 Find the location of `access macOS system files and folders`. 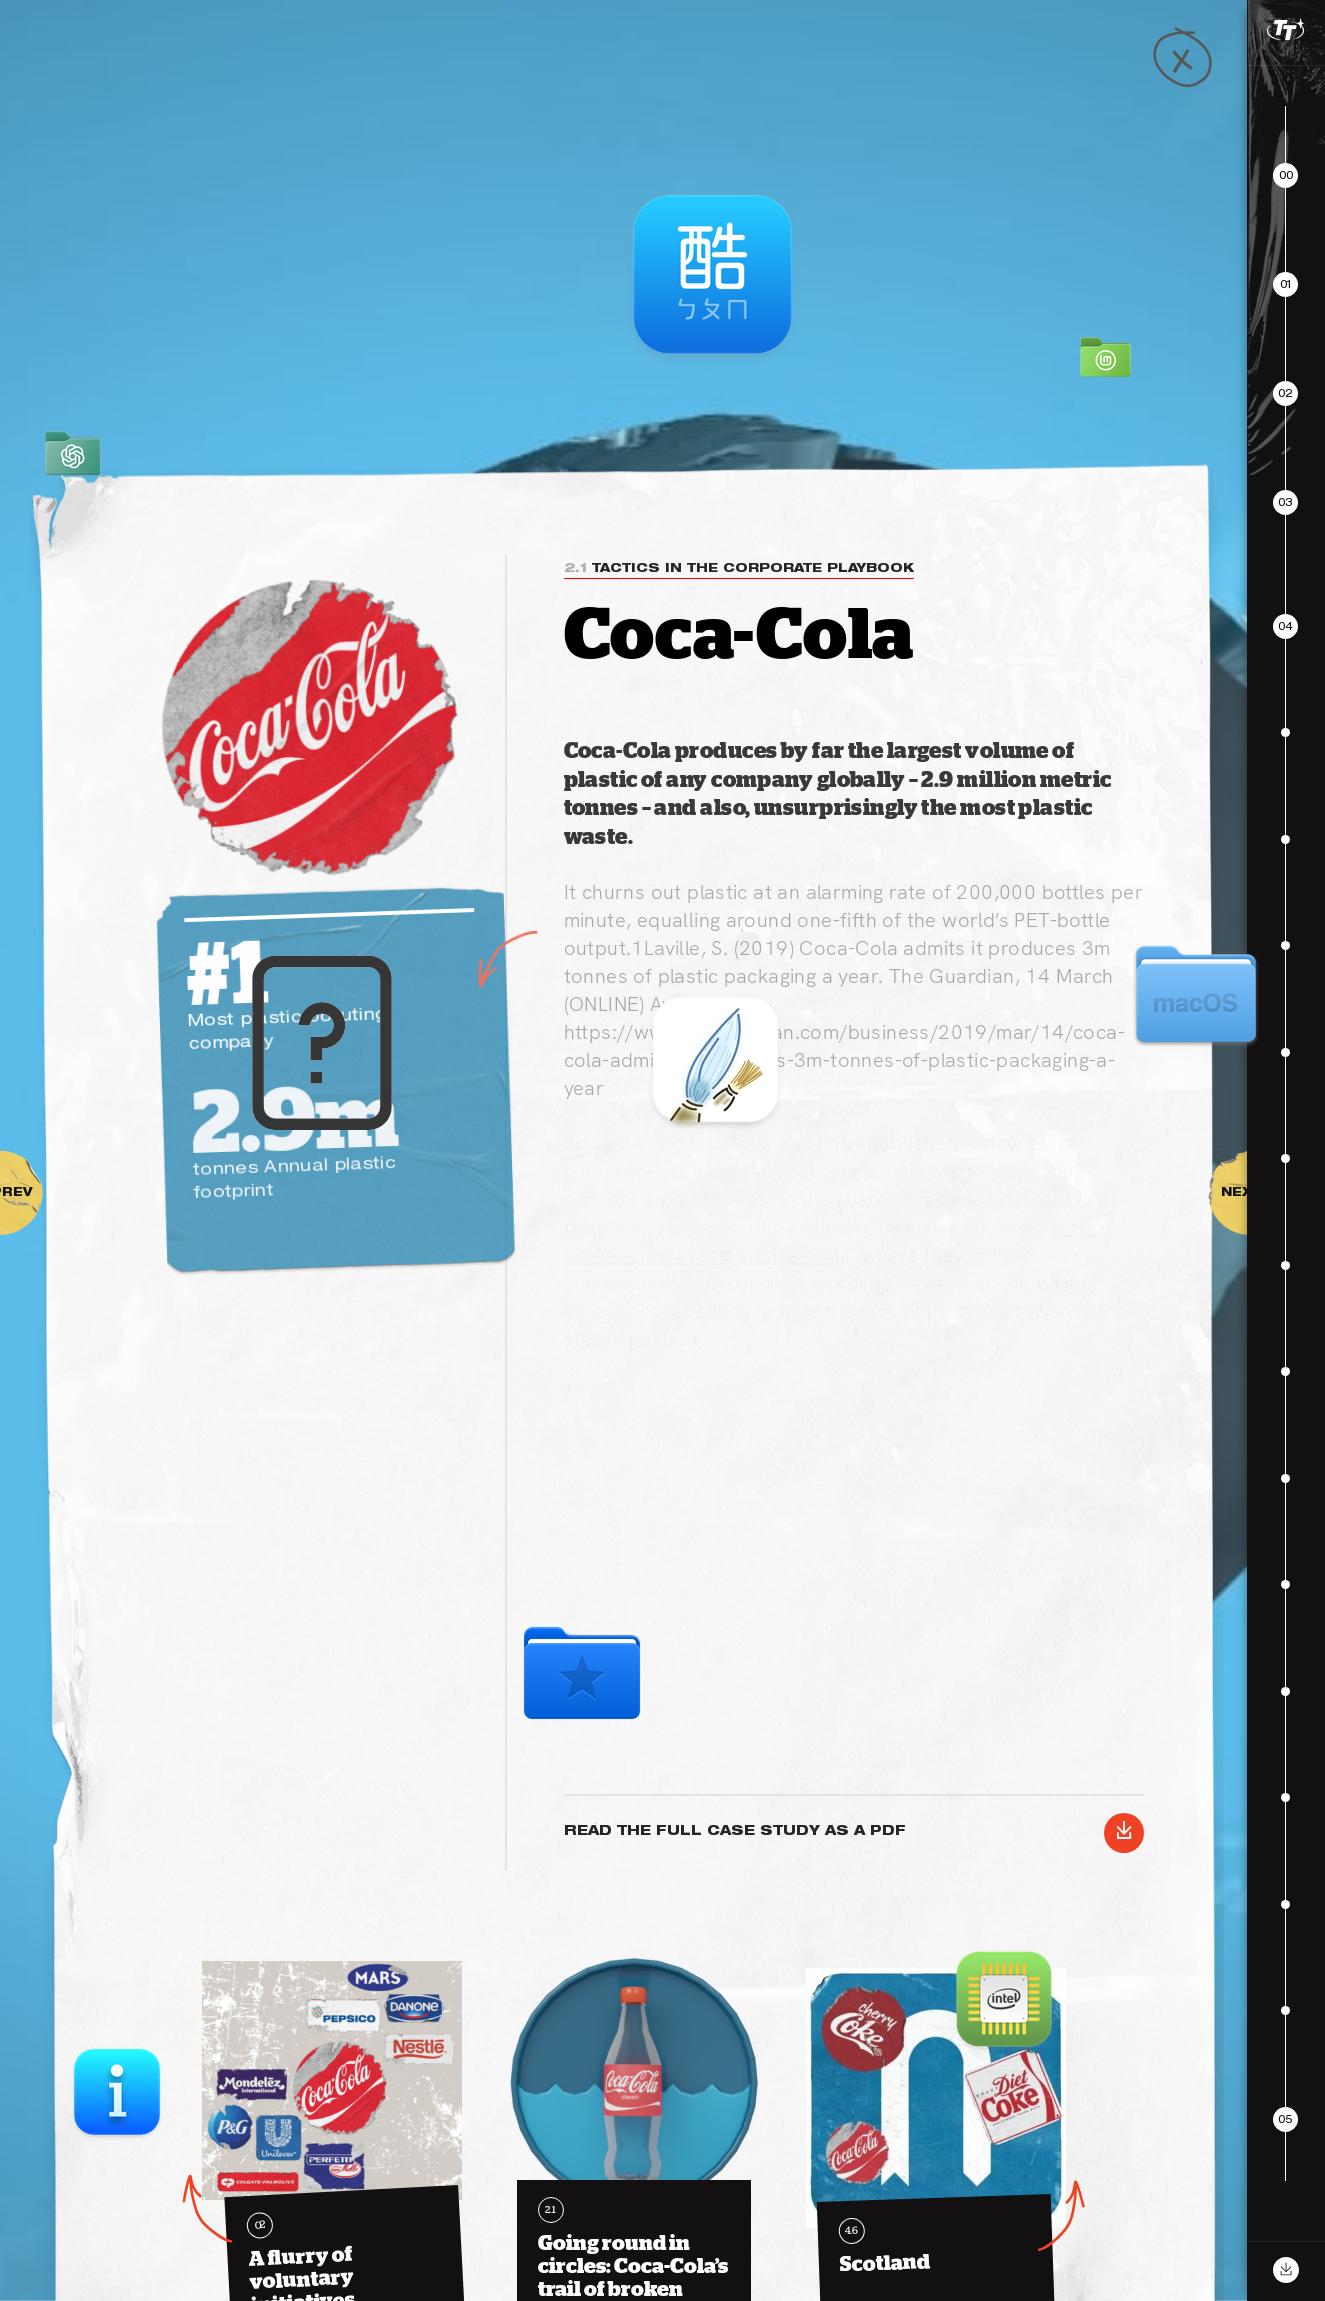

access macOS system files and folders is located at coordinates (1196, 994).